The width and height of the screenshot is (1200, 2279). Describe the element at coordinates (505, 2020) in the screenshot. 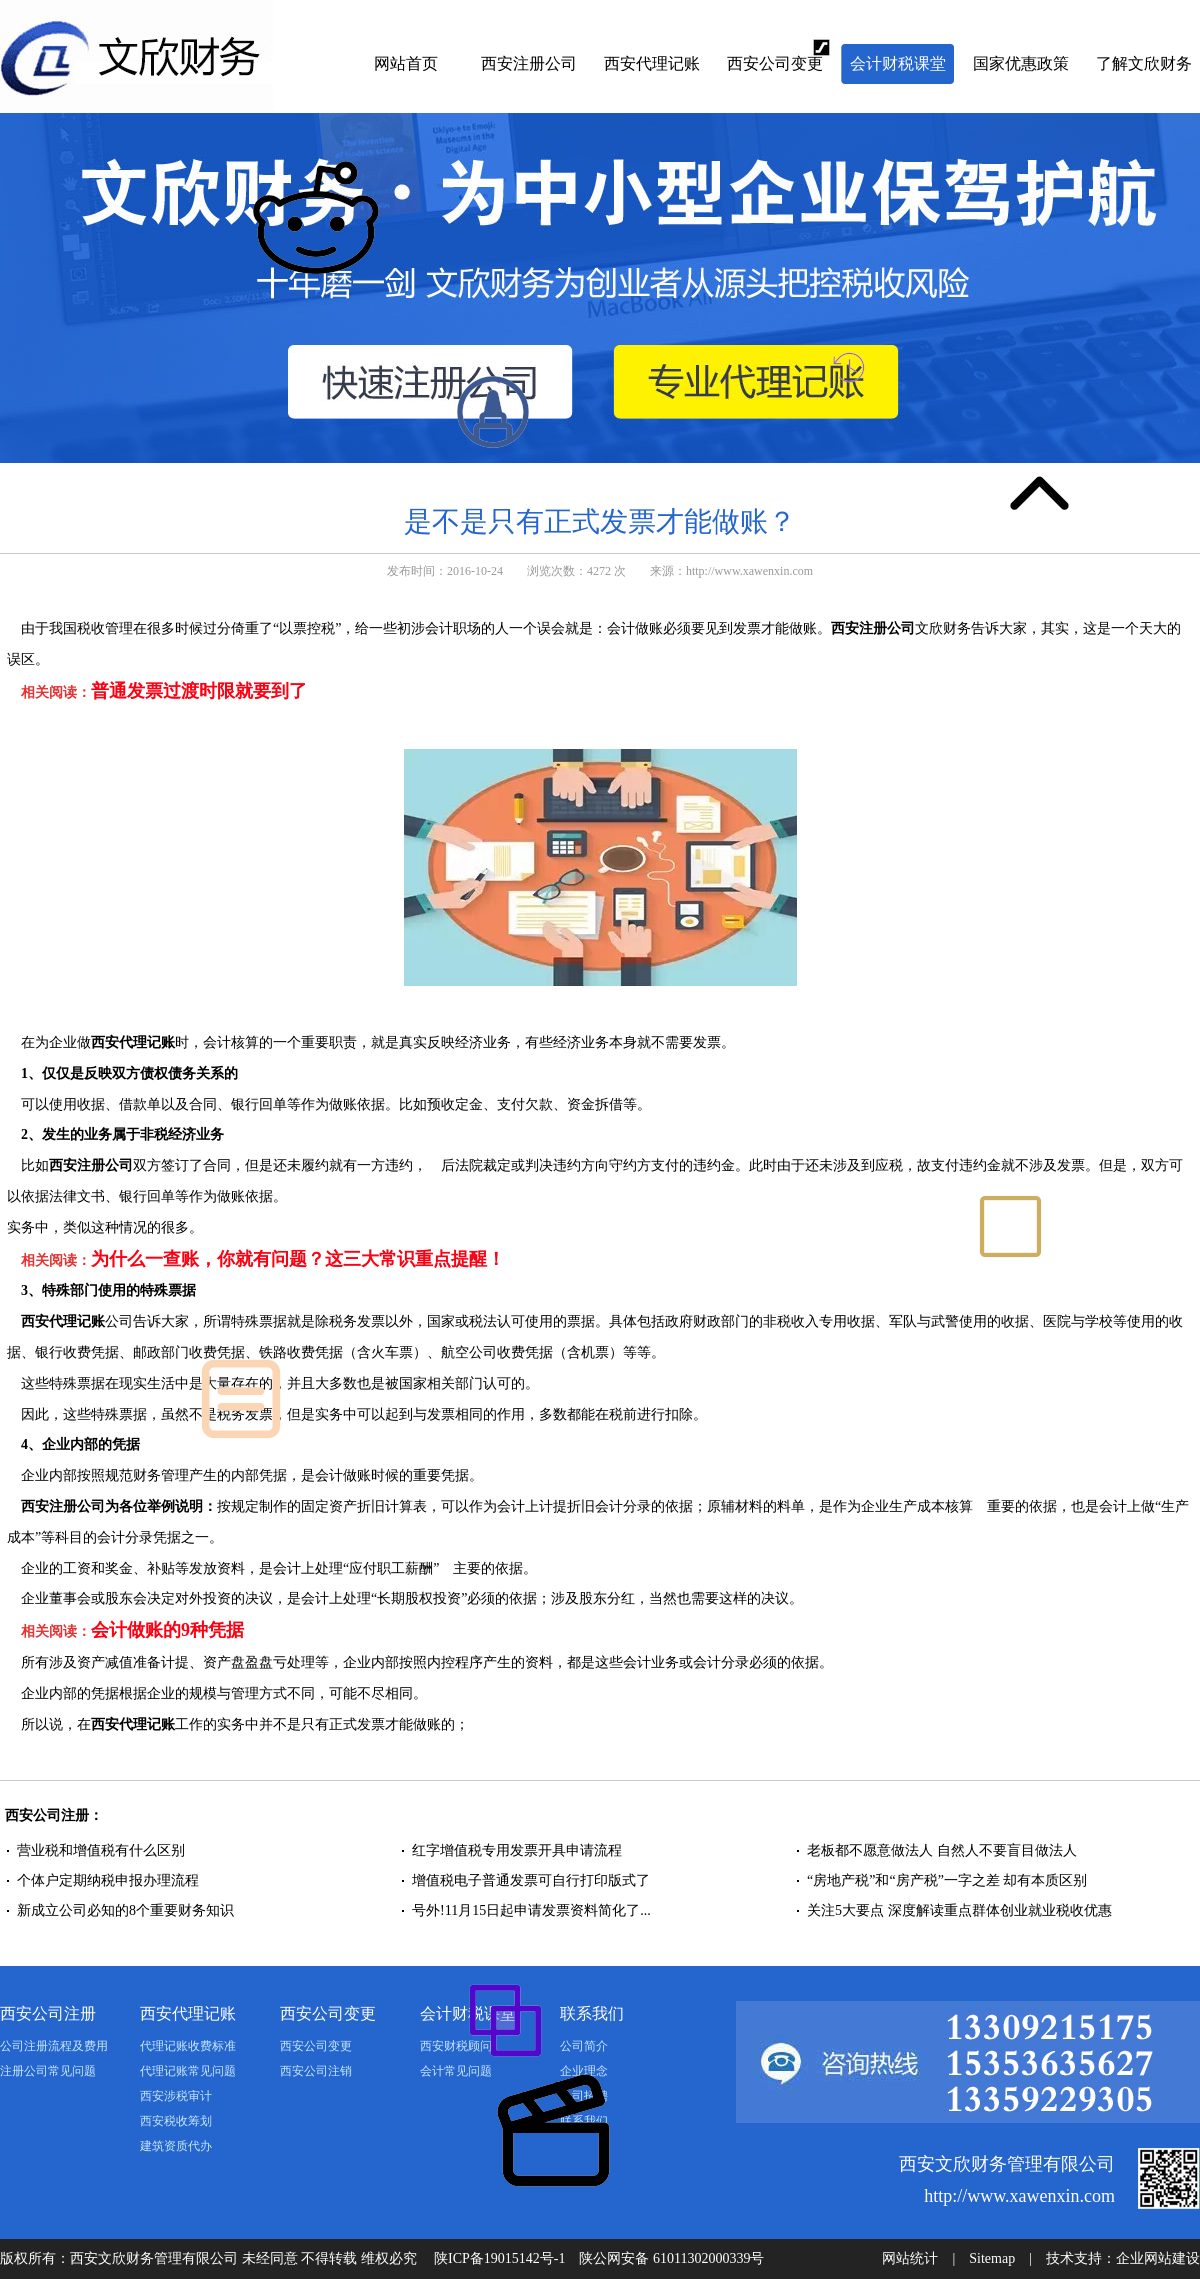

I see `merge or intersect selected layers` at that location.